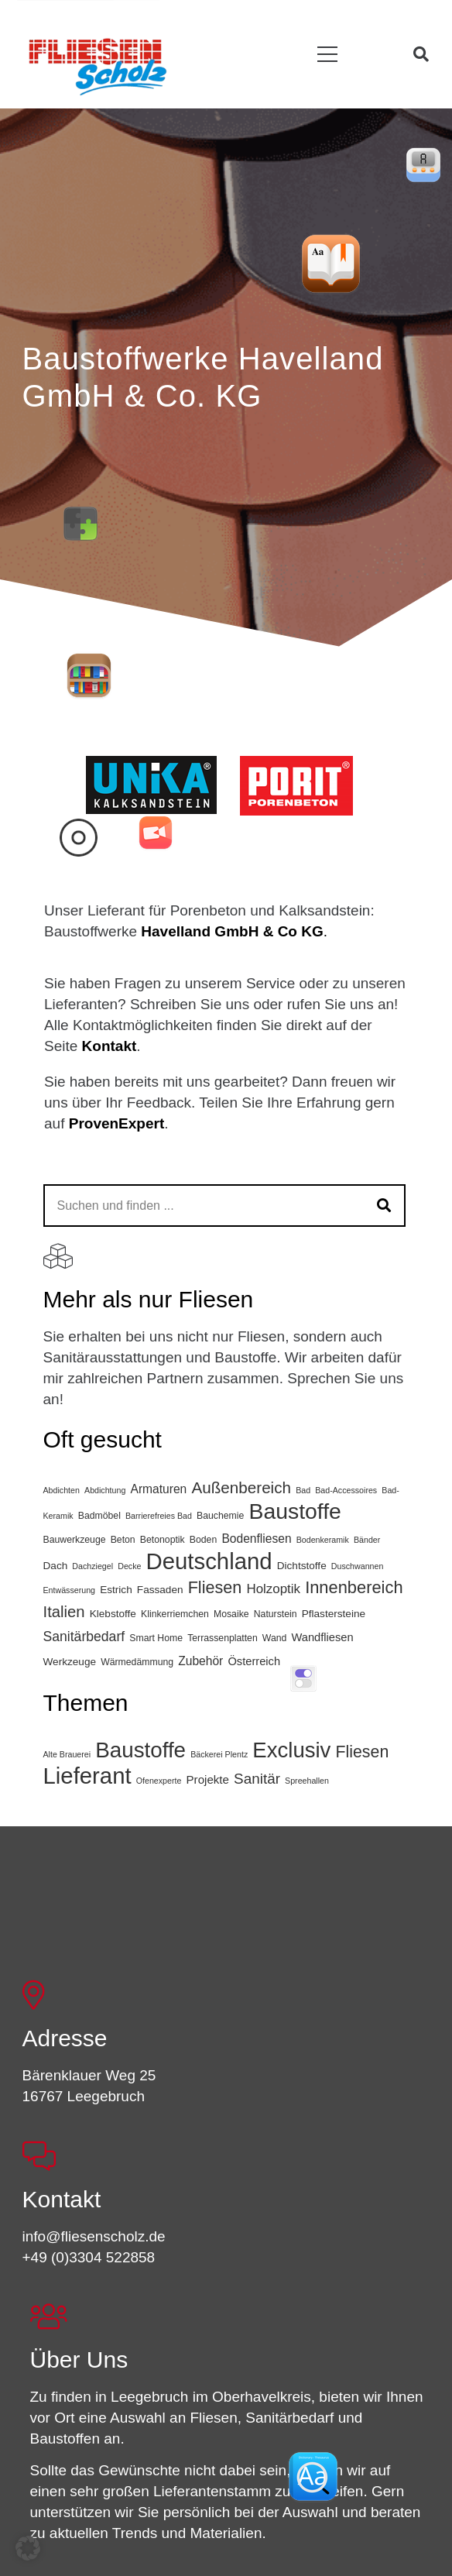  I want to click on open eudic dictionary app, so click(313, 2476).